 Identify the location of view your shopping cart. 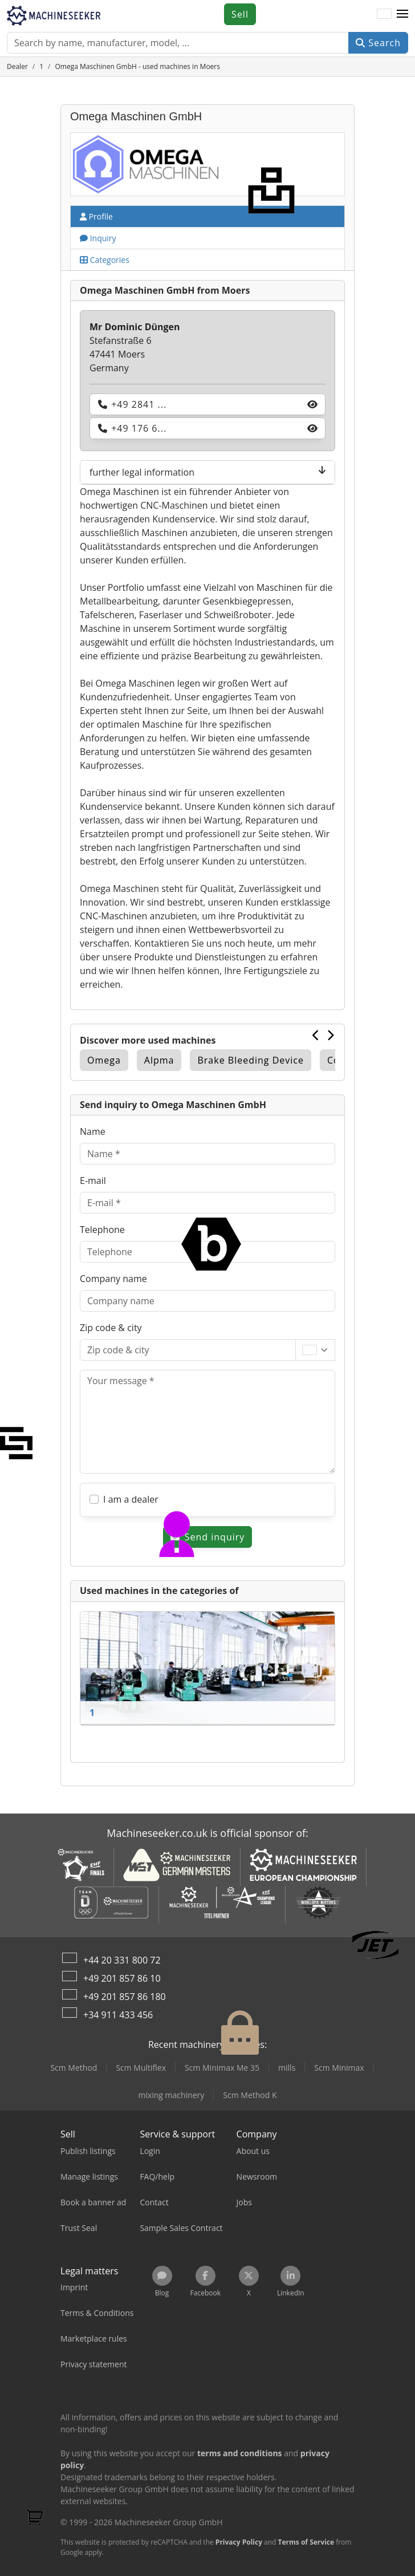
(35, 2517).